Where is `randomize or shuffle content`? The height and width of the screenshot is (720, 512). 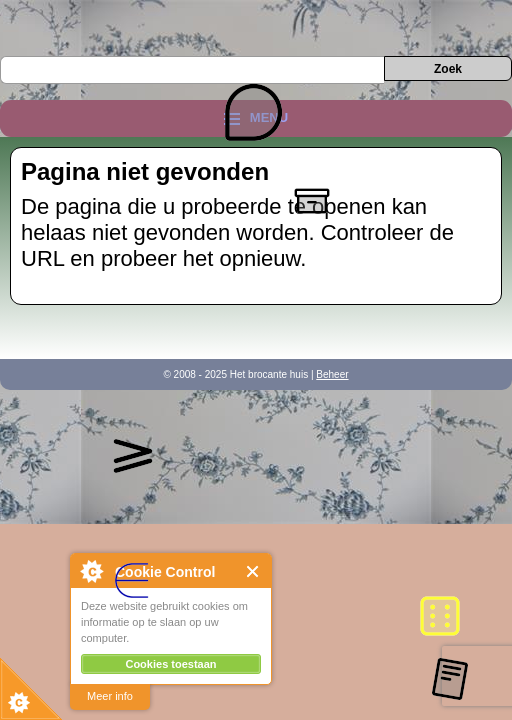 randomize or shuffle content is located at coordinates (440, 616).